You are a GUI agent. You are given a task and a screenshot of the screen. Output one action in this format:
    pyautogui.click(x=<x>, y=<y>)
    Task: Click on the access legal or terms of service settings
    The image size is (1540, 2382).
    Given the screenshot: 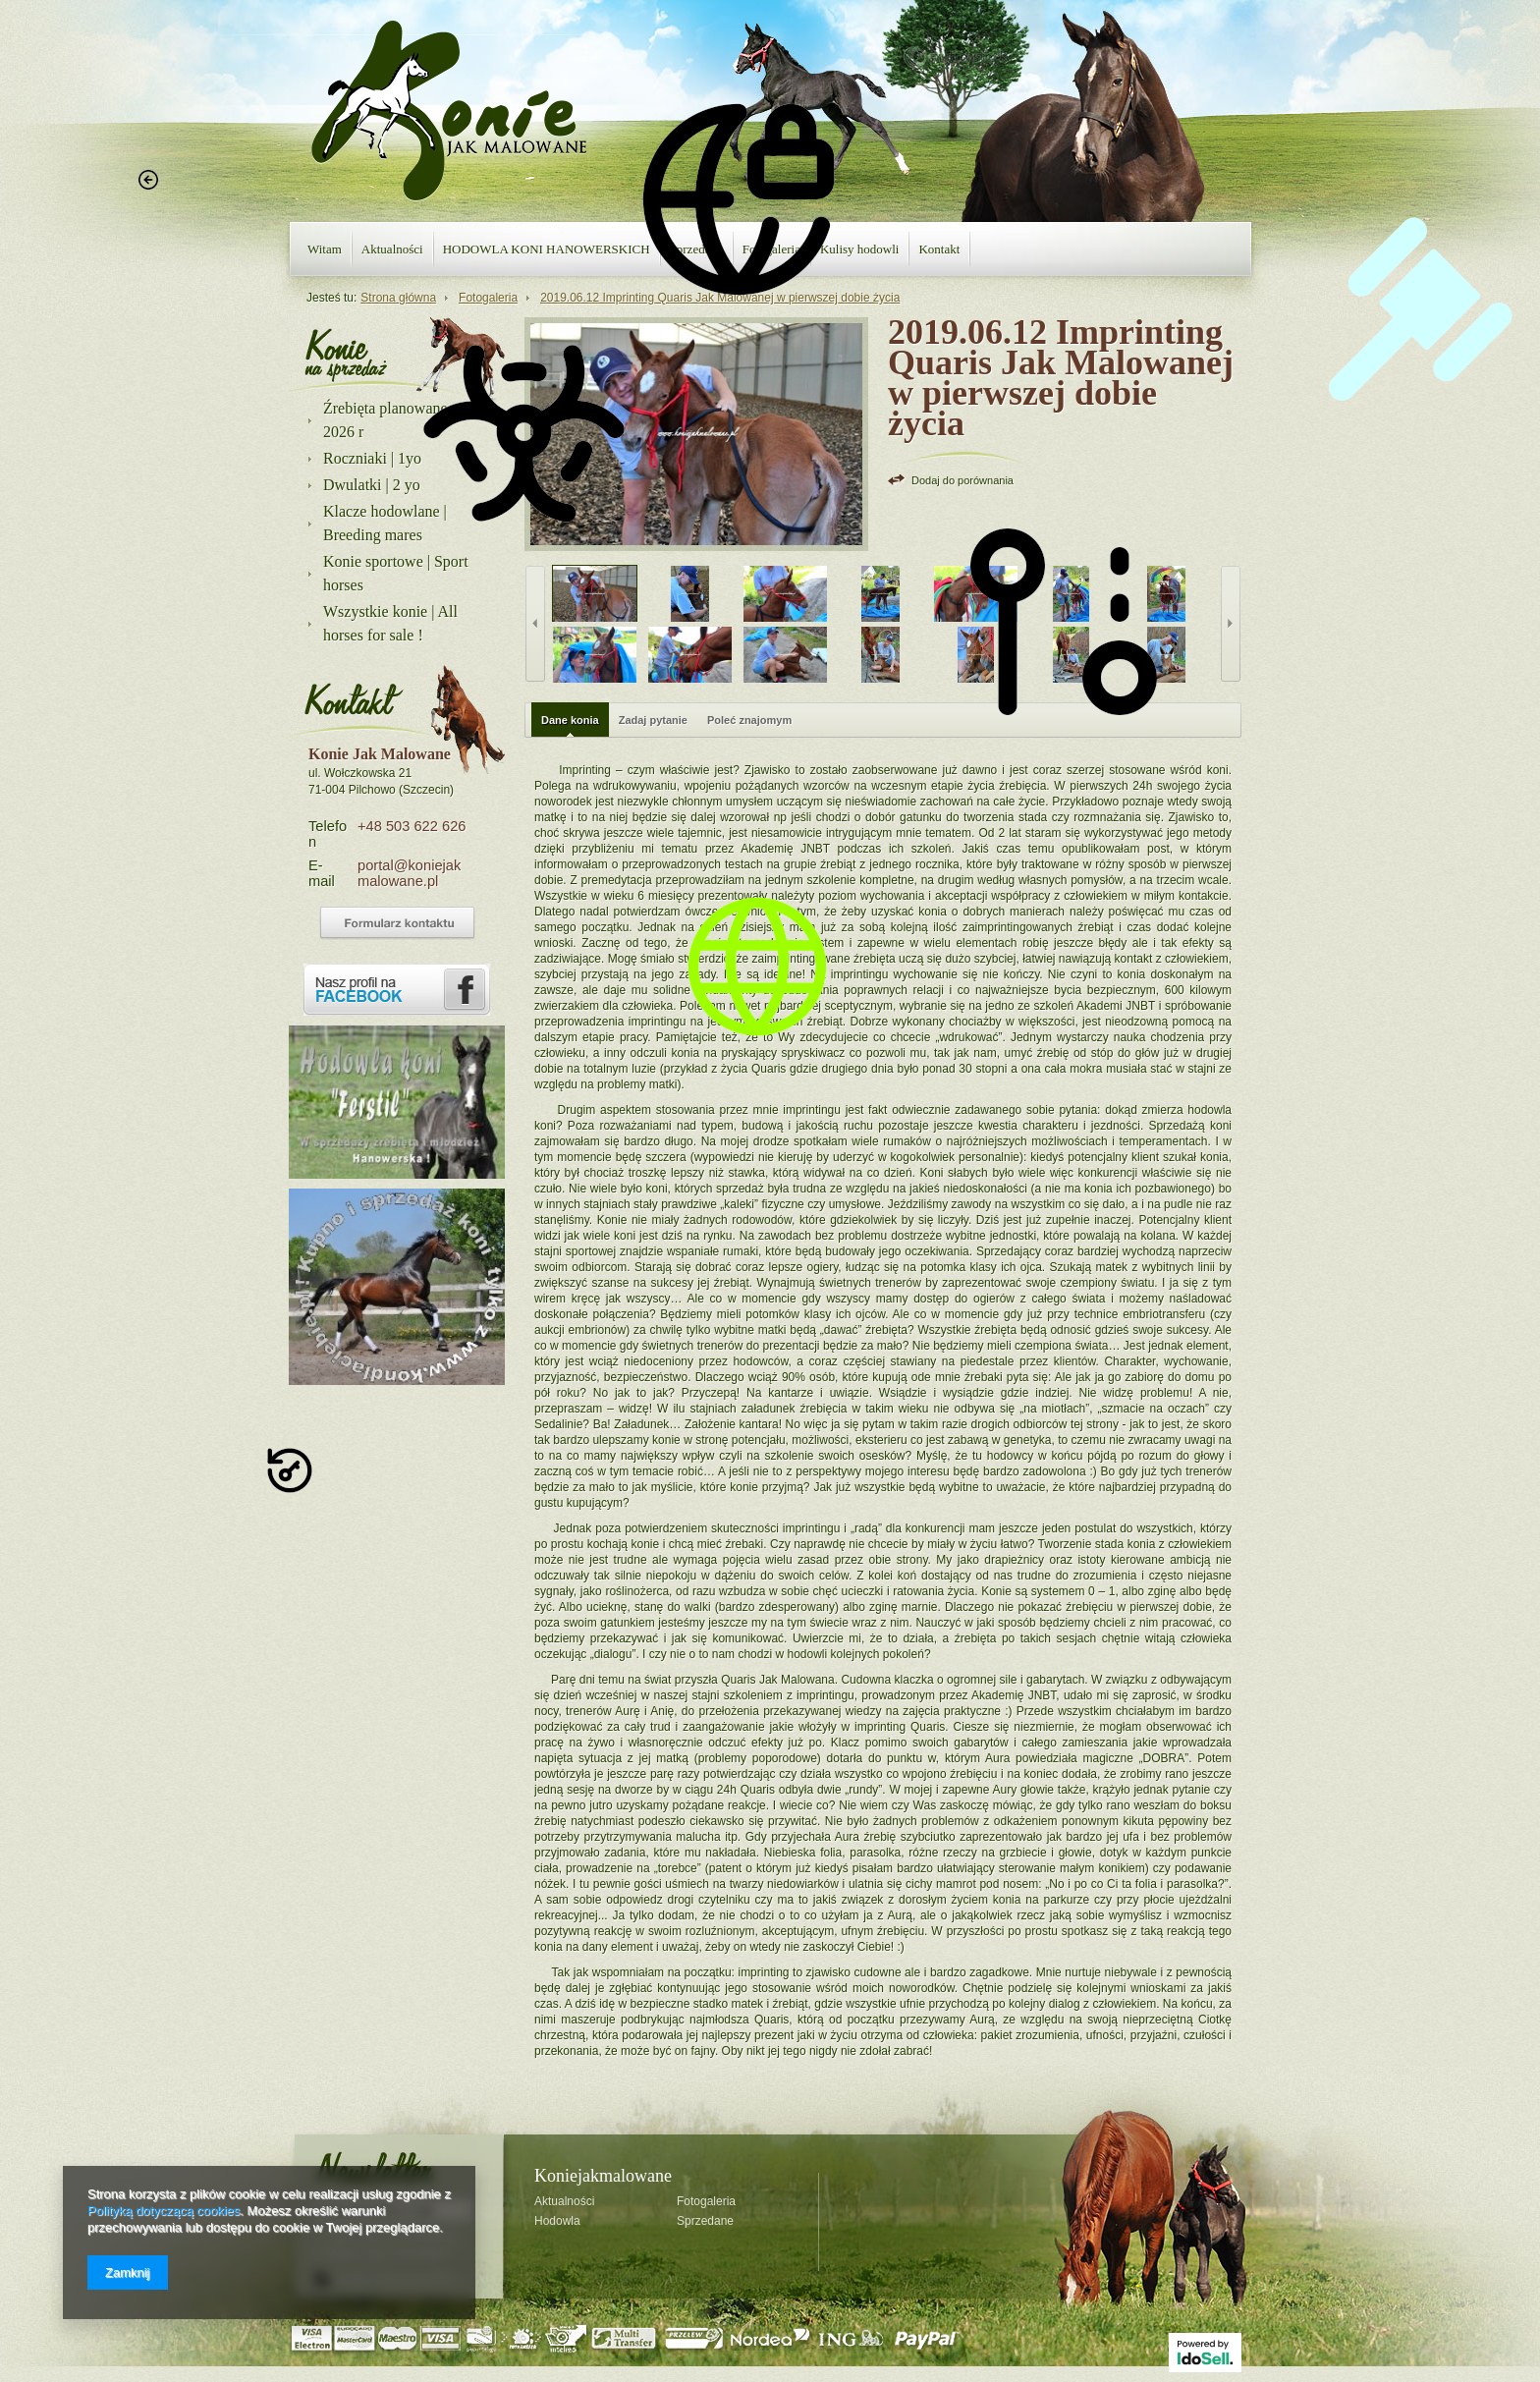 What is the action you would take?
    pyautogui.click(x=1413, y=315)
    